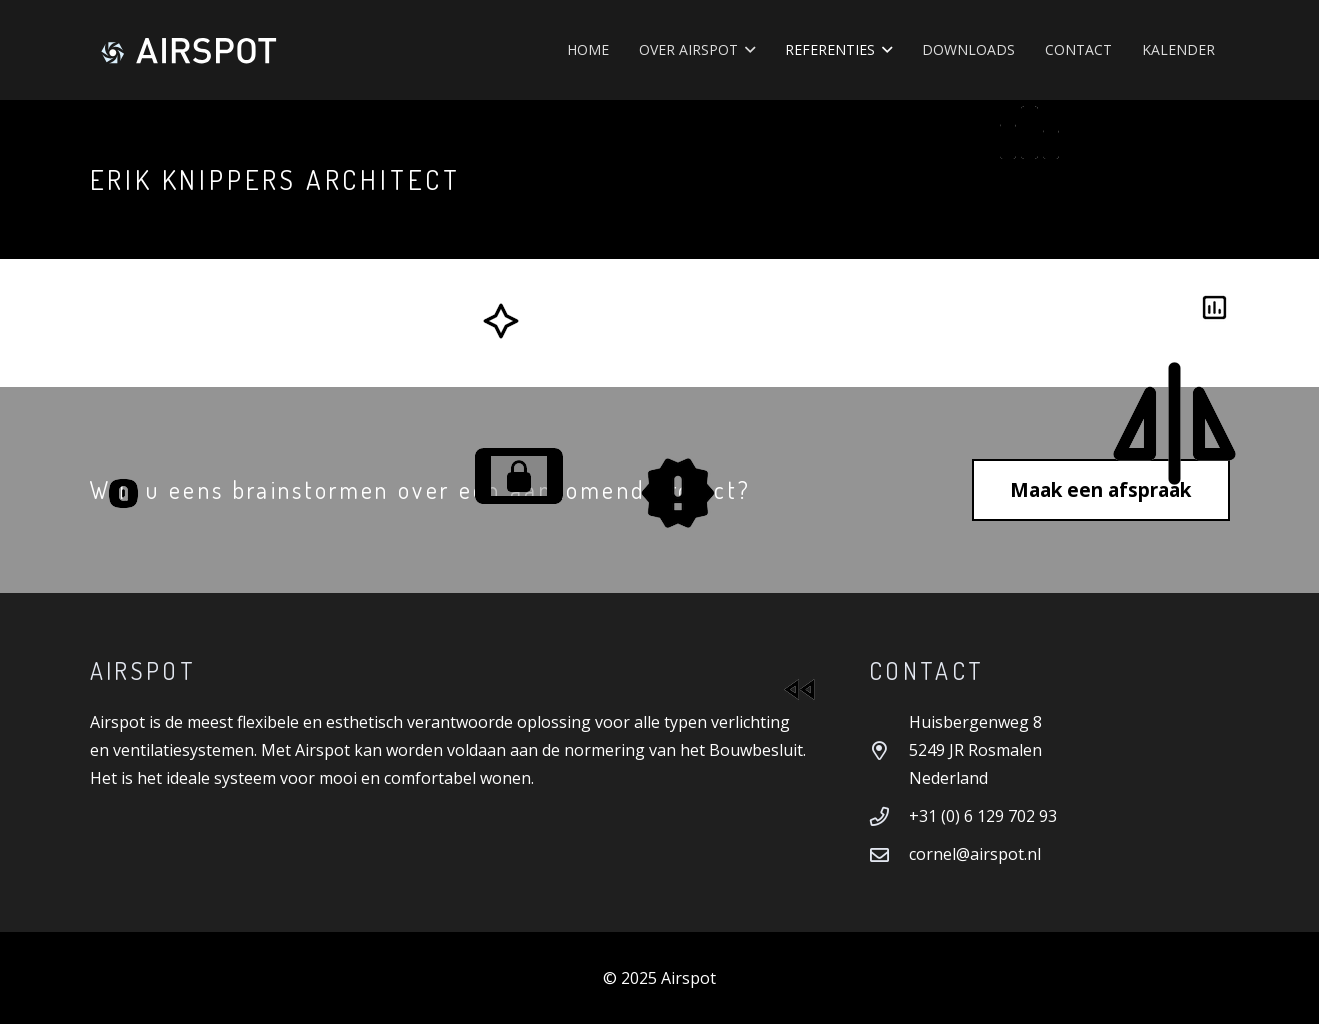  Describe the element at coordinates (519, 476) in the screenshot. I see `lock screen orientation to landscape mode` at that location.